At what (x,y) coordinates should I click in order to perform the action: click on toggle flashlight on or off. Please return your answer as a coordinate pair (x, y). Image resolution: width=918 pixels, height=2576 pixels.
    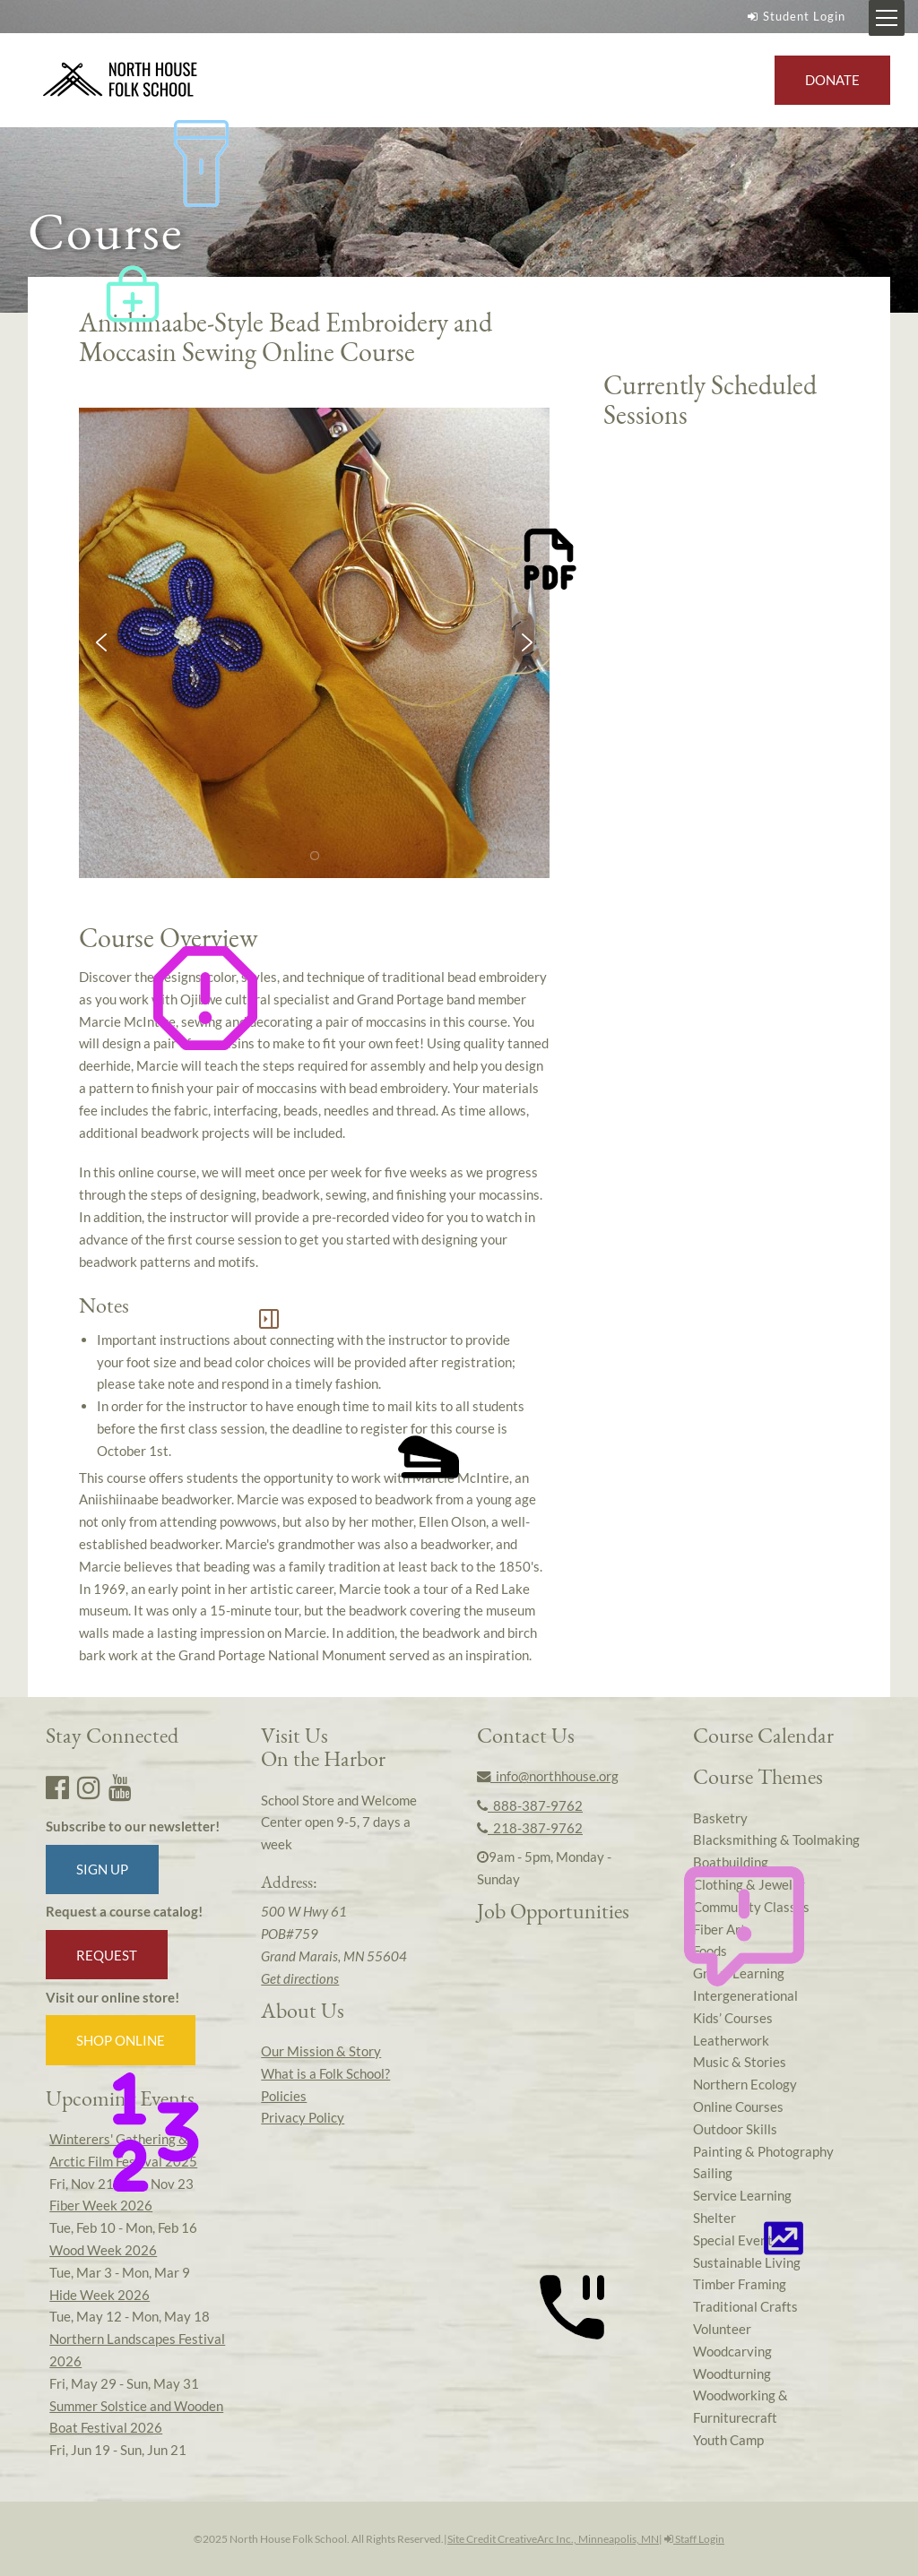
    Looking at the image, I should click on (201, 163).